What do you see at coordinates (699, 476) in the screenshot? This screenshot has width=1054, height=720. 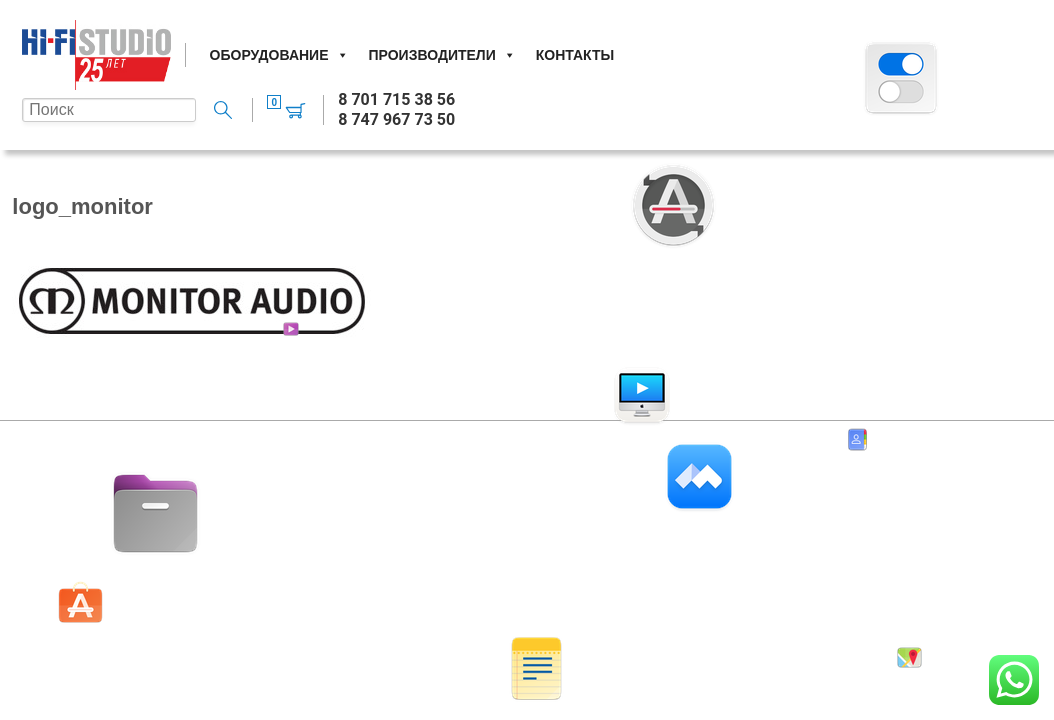 I see `open meeting or video conferencing app` at bounding box center [699, 476].